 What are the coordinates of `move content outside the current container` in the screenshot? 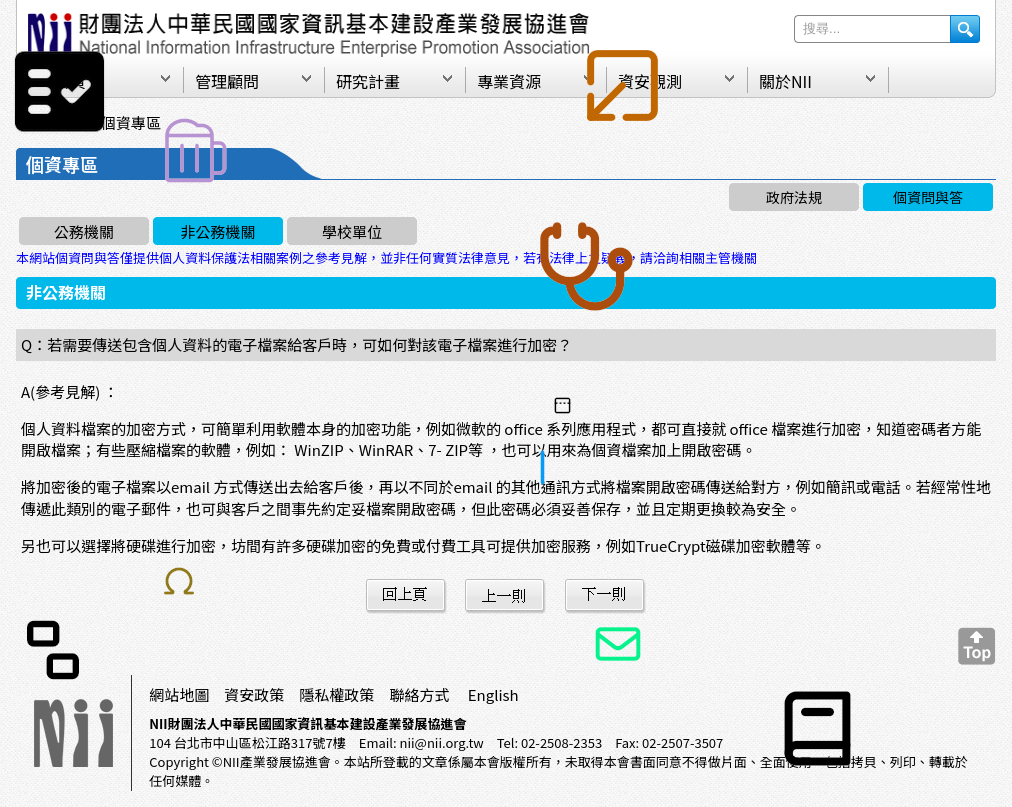 It's located at (622, 85).